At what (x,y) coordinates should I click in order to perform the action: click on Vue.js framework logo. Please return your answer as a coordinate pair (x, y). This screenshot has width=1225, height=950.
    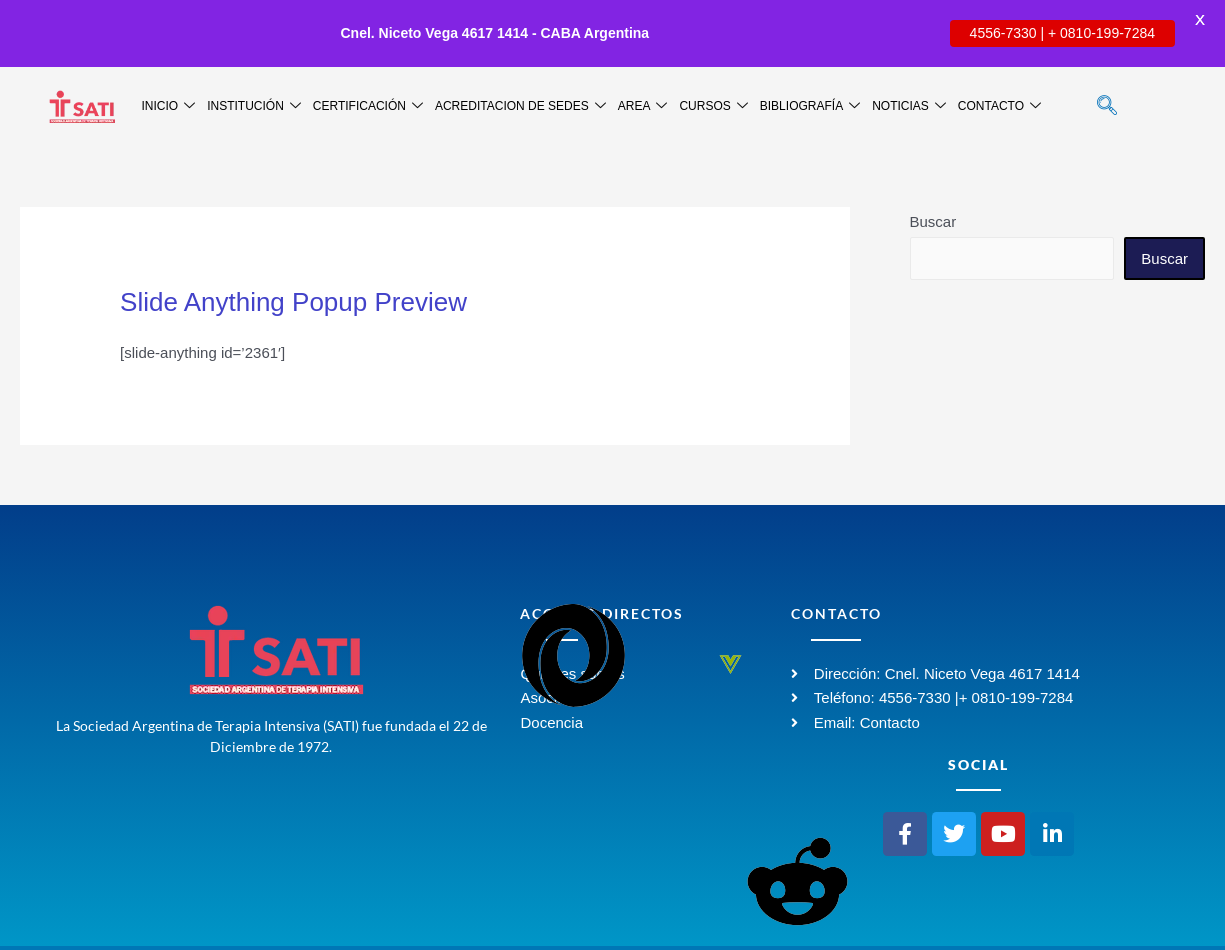
    Looking at the image, I should click on (730, 664).